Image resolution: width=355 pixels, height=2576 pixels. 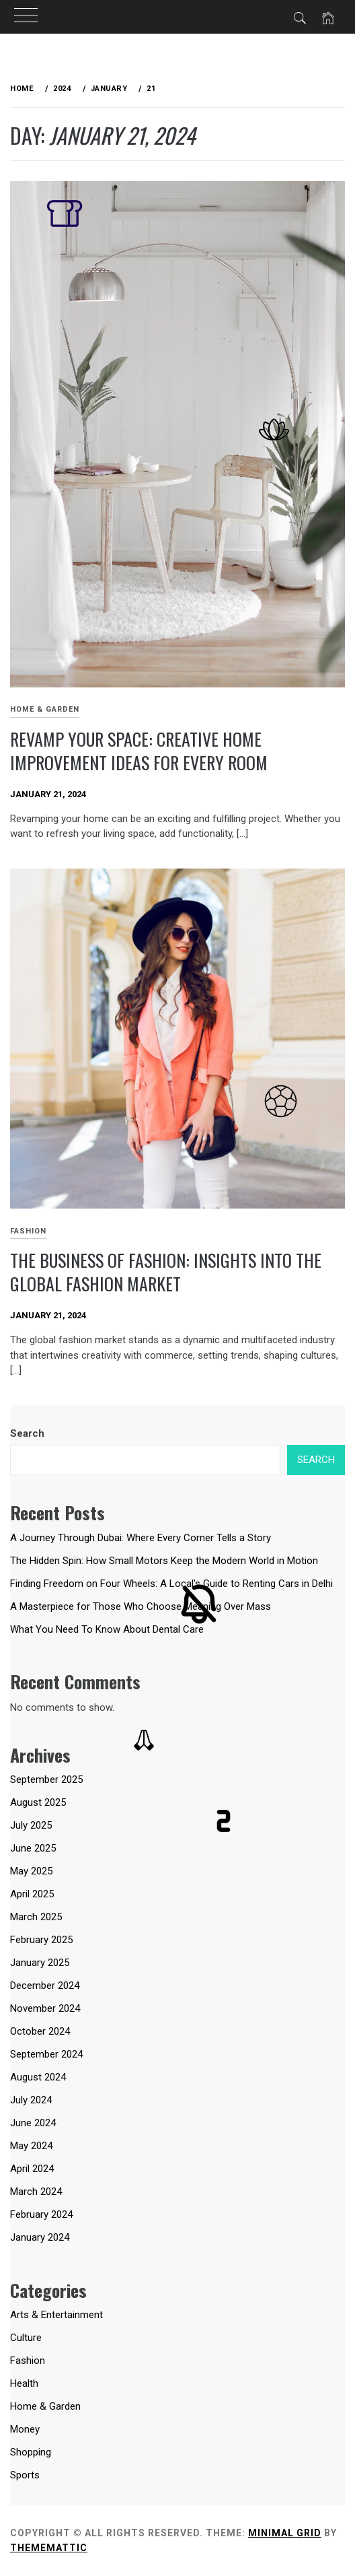 I want to click on express gratitude or thanks, so click(x=144, y=1740).